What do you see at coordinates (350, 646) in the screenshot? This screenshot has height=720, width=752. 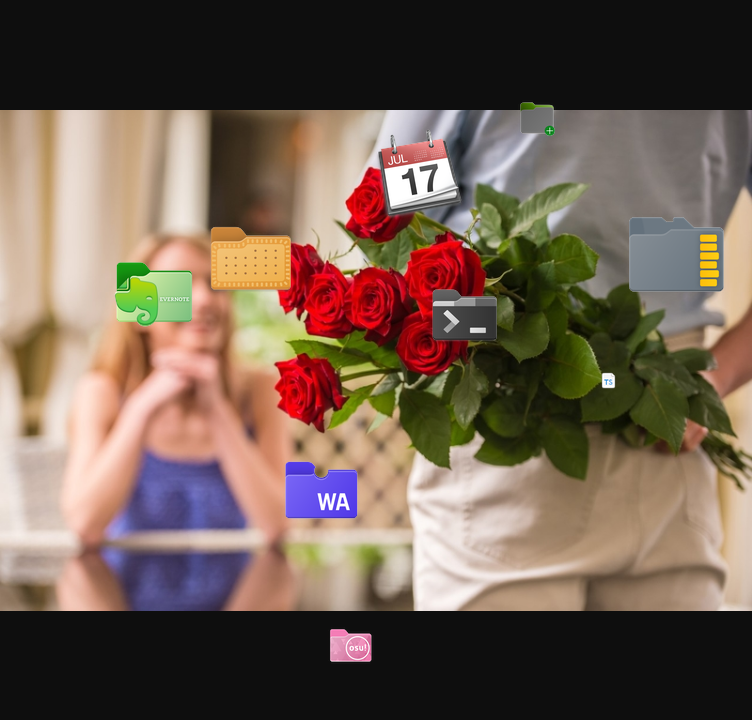 I see `open your osu! game files folder` at bounding box center [350, 646].